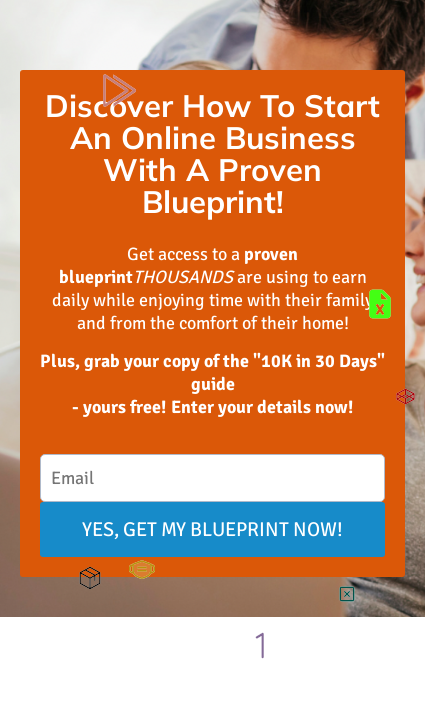 The height and width of the screenshot is (720, 425). Describe the element at coordinates (118, 89) in the screenshot. I see `run all tasks or scripts` at that location.